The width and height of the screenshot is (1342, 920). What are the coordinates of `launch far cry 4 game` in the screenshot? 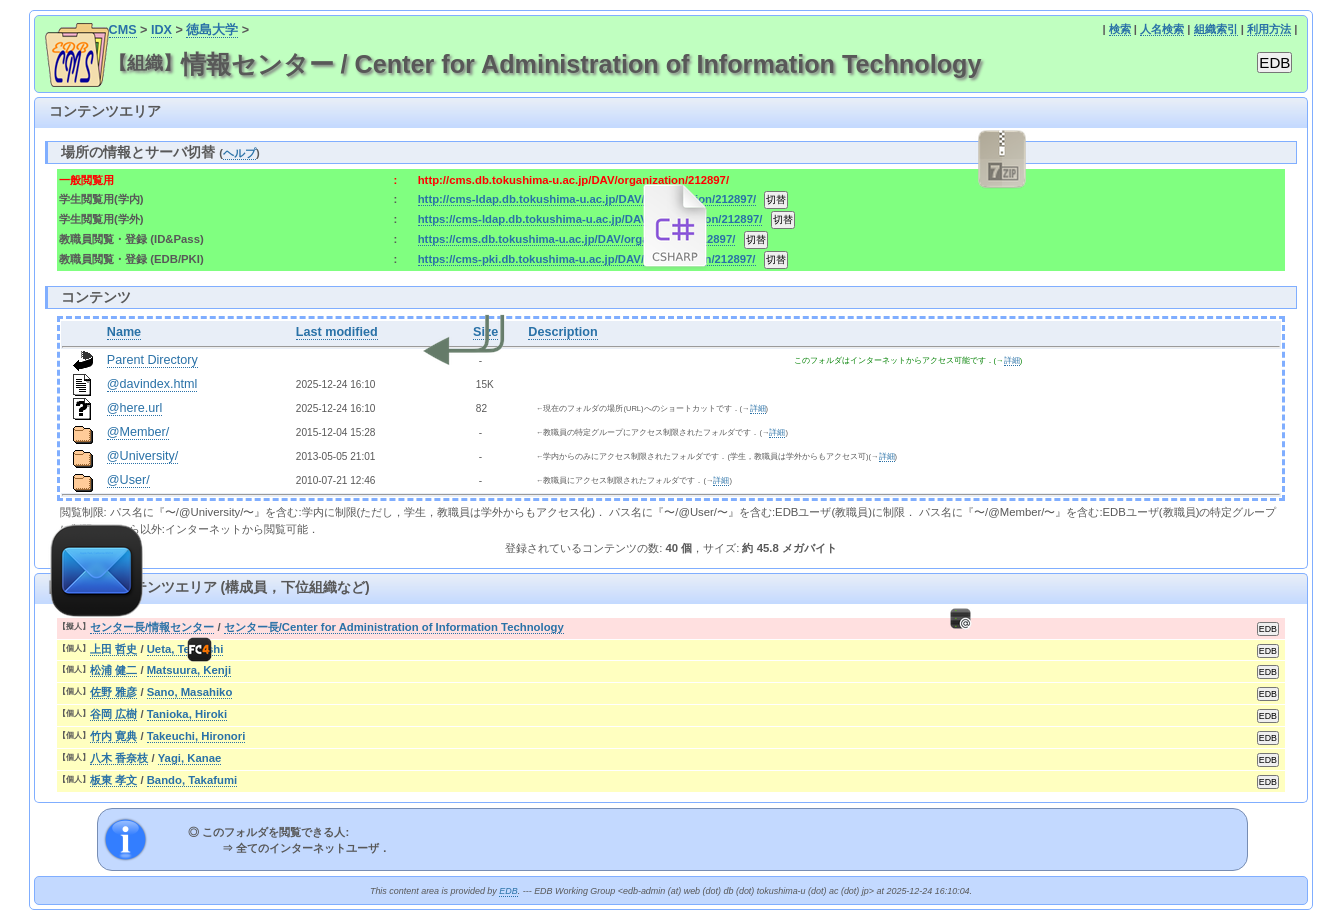 It's located at (199, 649).